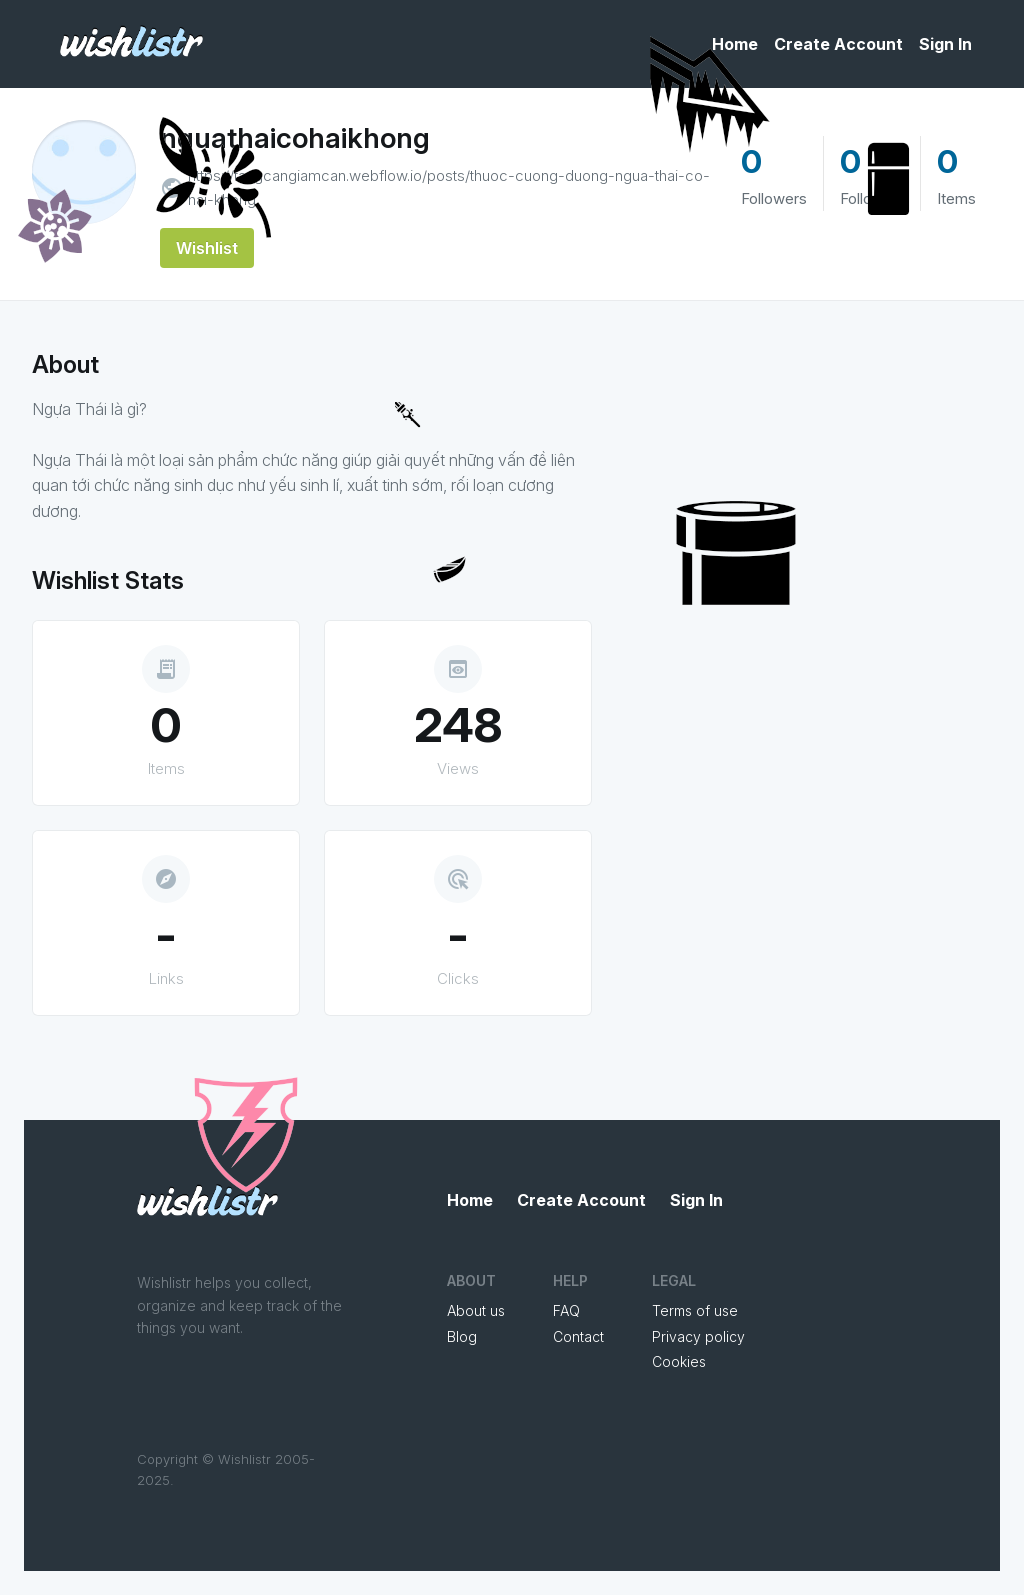 This screenshot has height=1595, width=1024. What do you see at coordinates (736, 543) in the screenshot?
I see `warp or teleport to another location` at bounding box center [736, 543].